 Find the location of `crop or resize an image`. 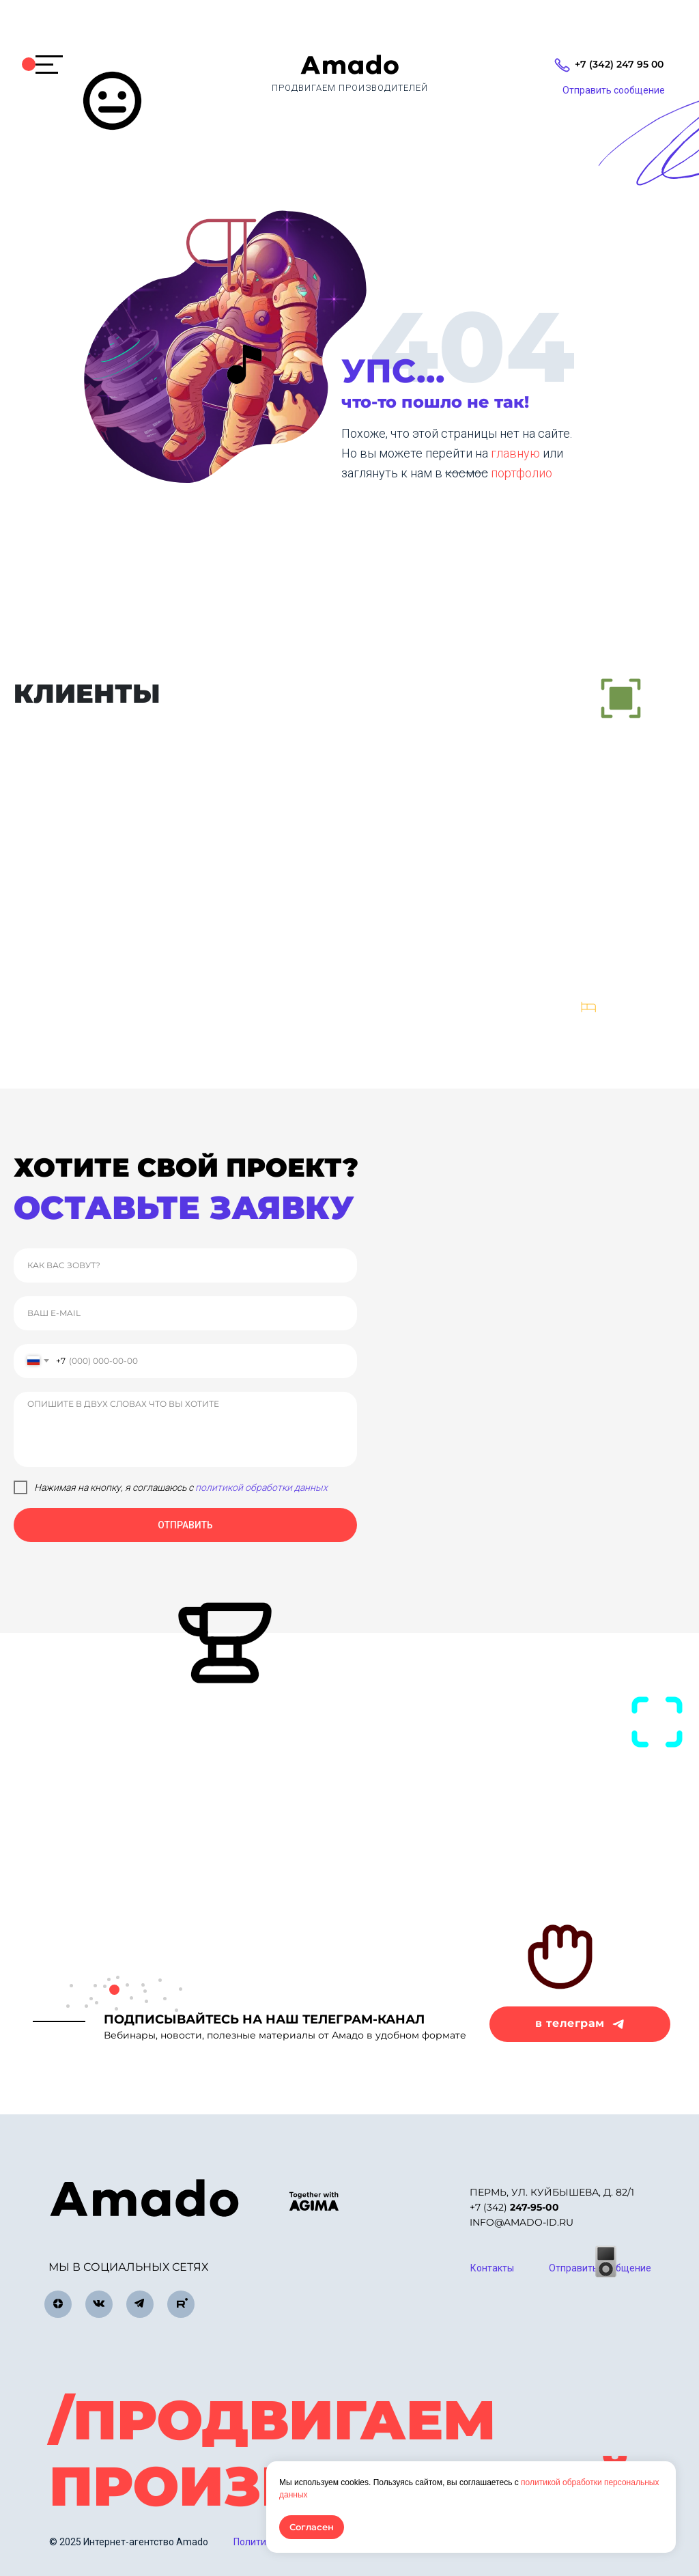

crop or resize an image is located at coordinates (657, 1722).